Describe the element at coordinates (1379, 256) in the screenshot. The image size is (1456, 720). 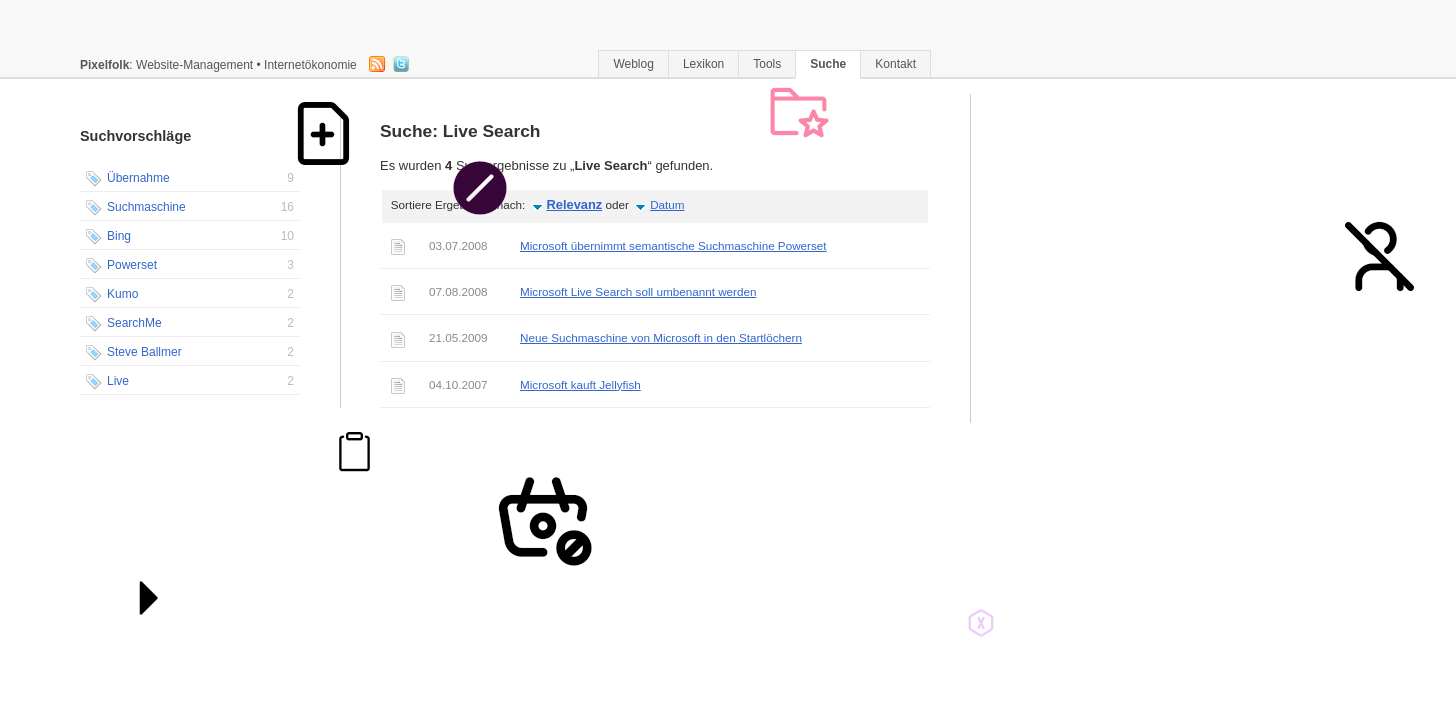
I see `user account disabled or deactivated` at that location.